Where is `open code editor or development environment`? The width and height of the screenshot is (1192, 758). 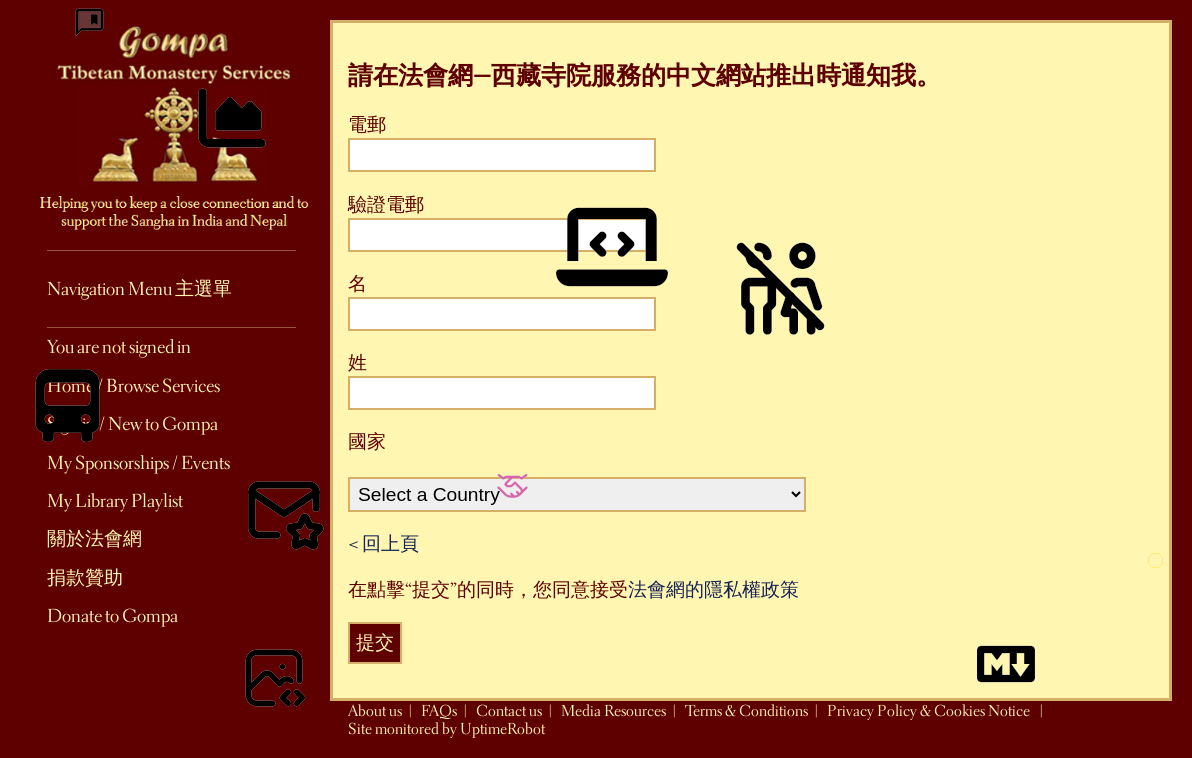 open code editor or development environment is located at coordinates (612, 247).